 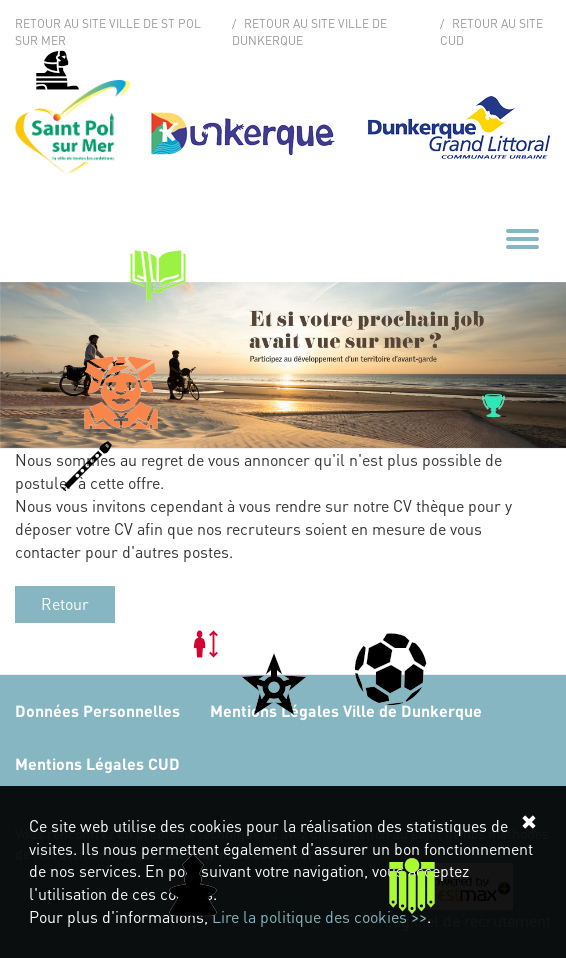 I want to click on select nun character or avatar, so click(x=121, y=392).